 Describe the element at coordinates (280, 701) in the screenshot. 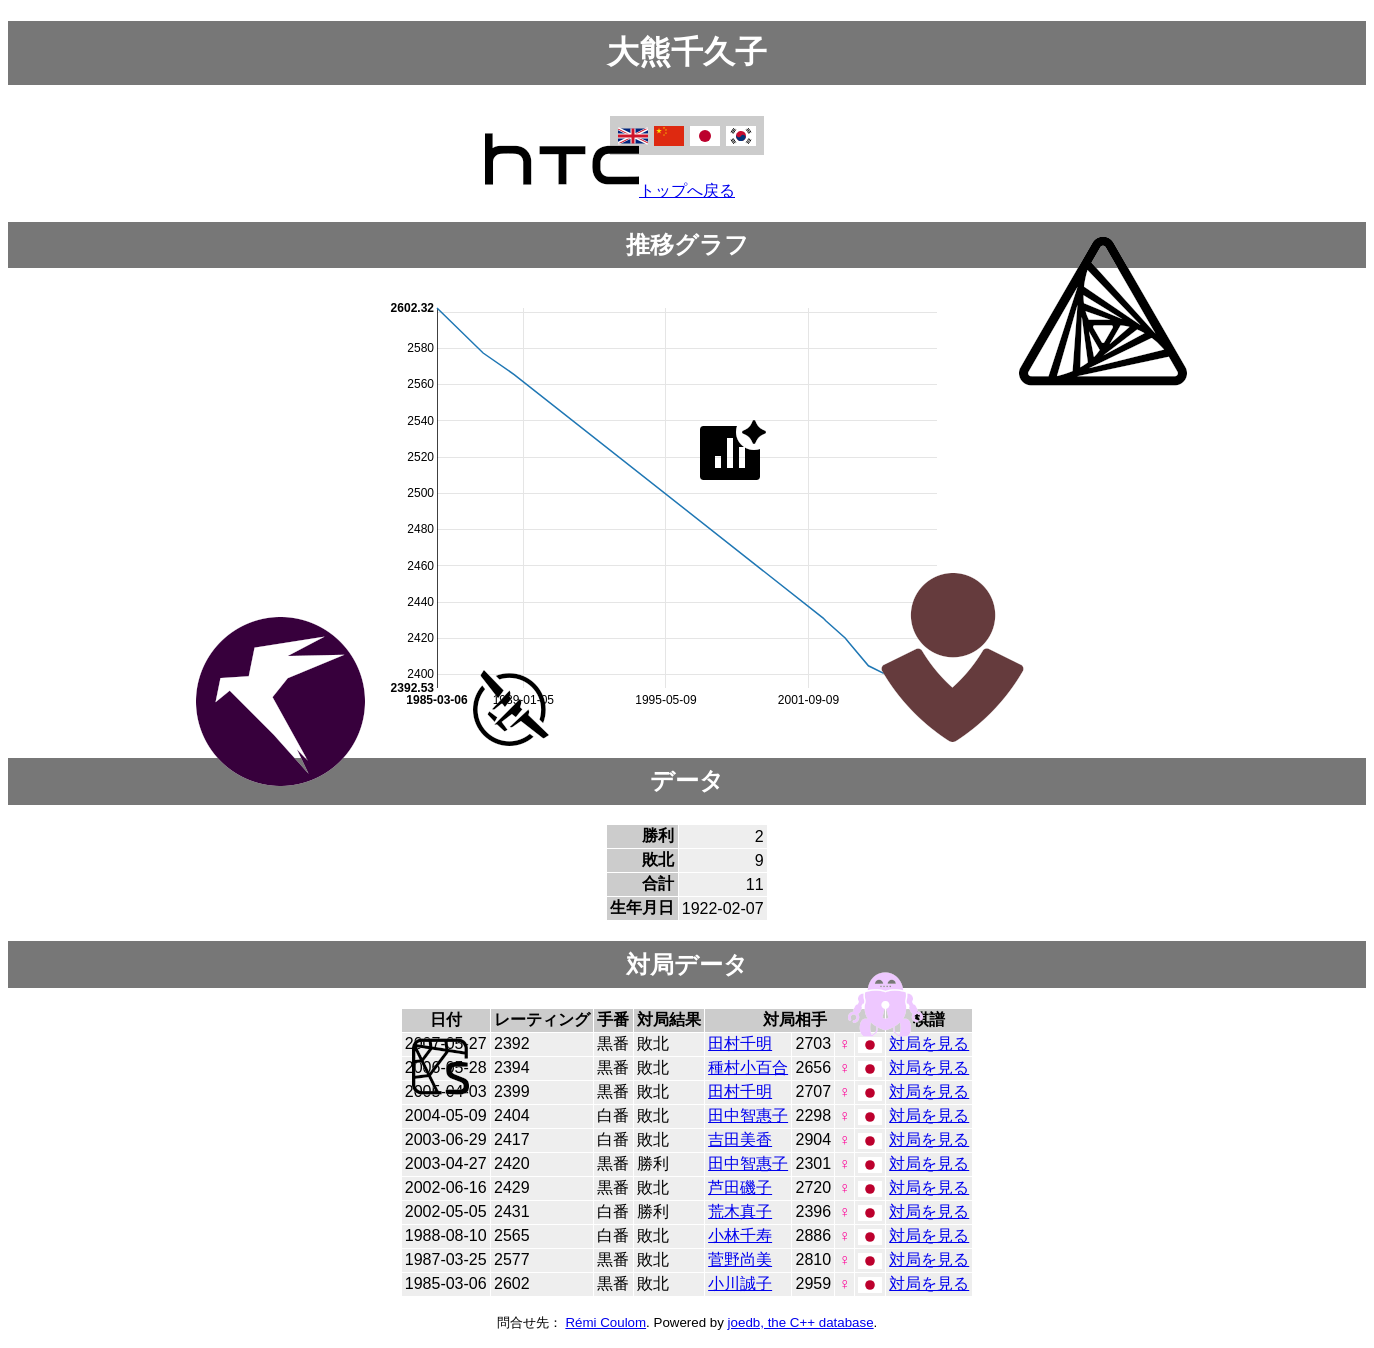

I see `parrot security os logo` at that location.